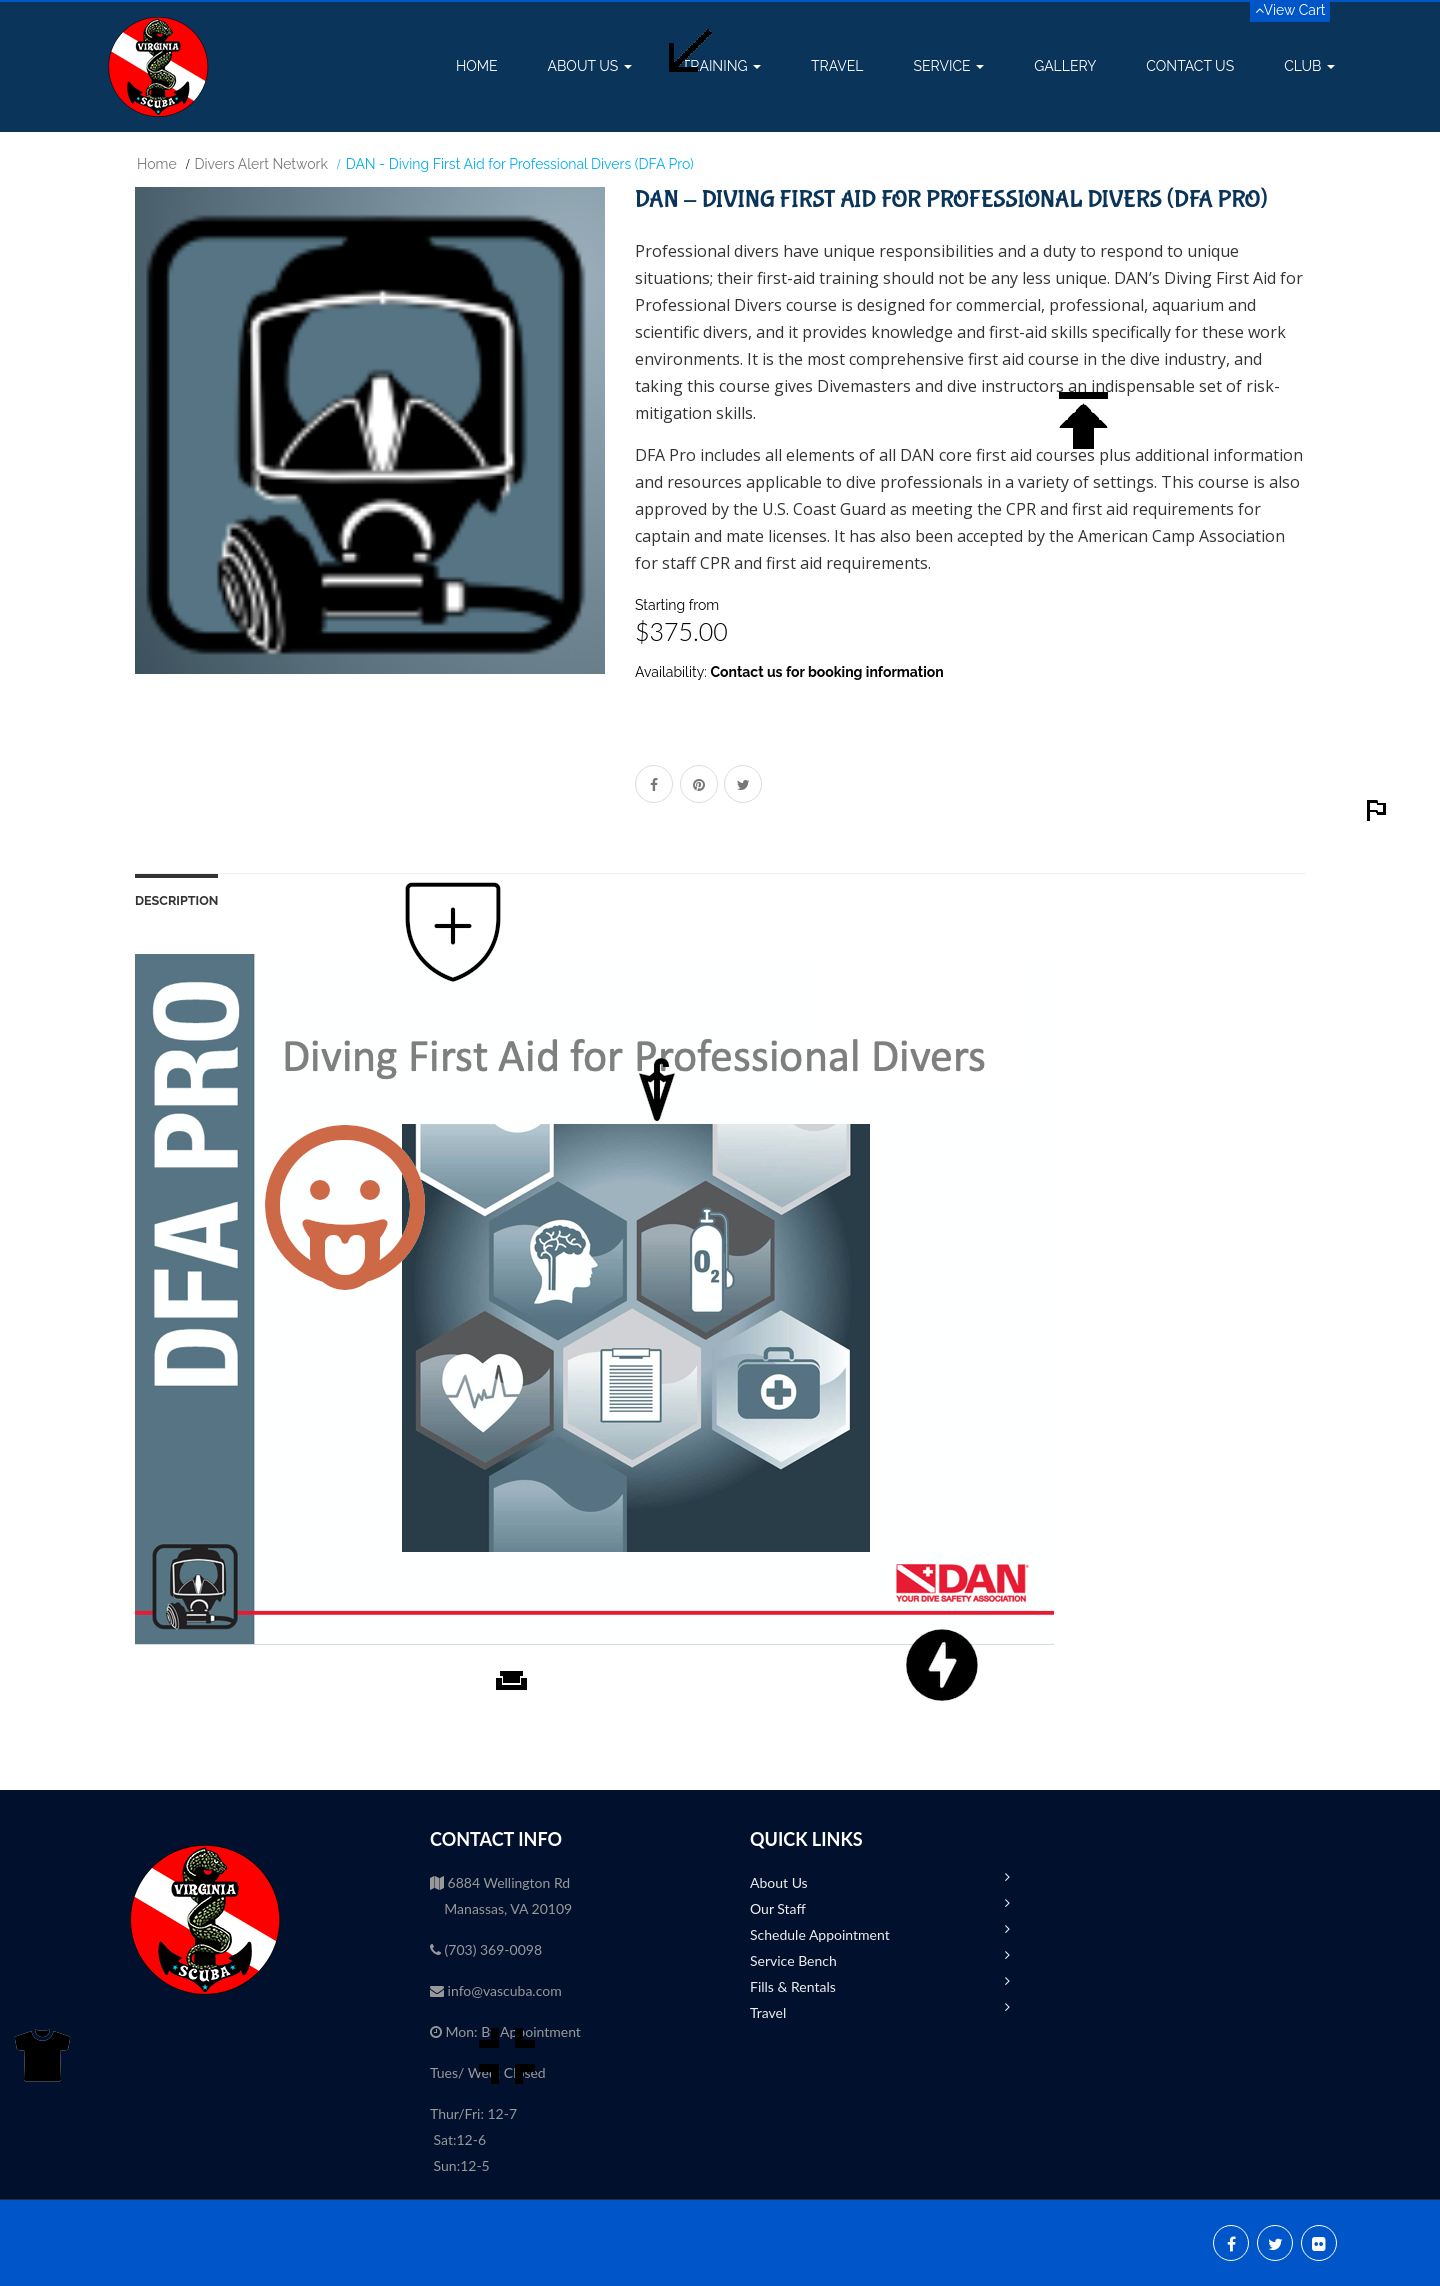 The image size is (1440, 2286). Describe the element at coordinates (1376, 810) in the screenshot. I see `flag or report content` at that location.